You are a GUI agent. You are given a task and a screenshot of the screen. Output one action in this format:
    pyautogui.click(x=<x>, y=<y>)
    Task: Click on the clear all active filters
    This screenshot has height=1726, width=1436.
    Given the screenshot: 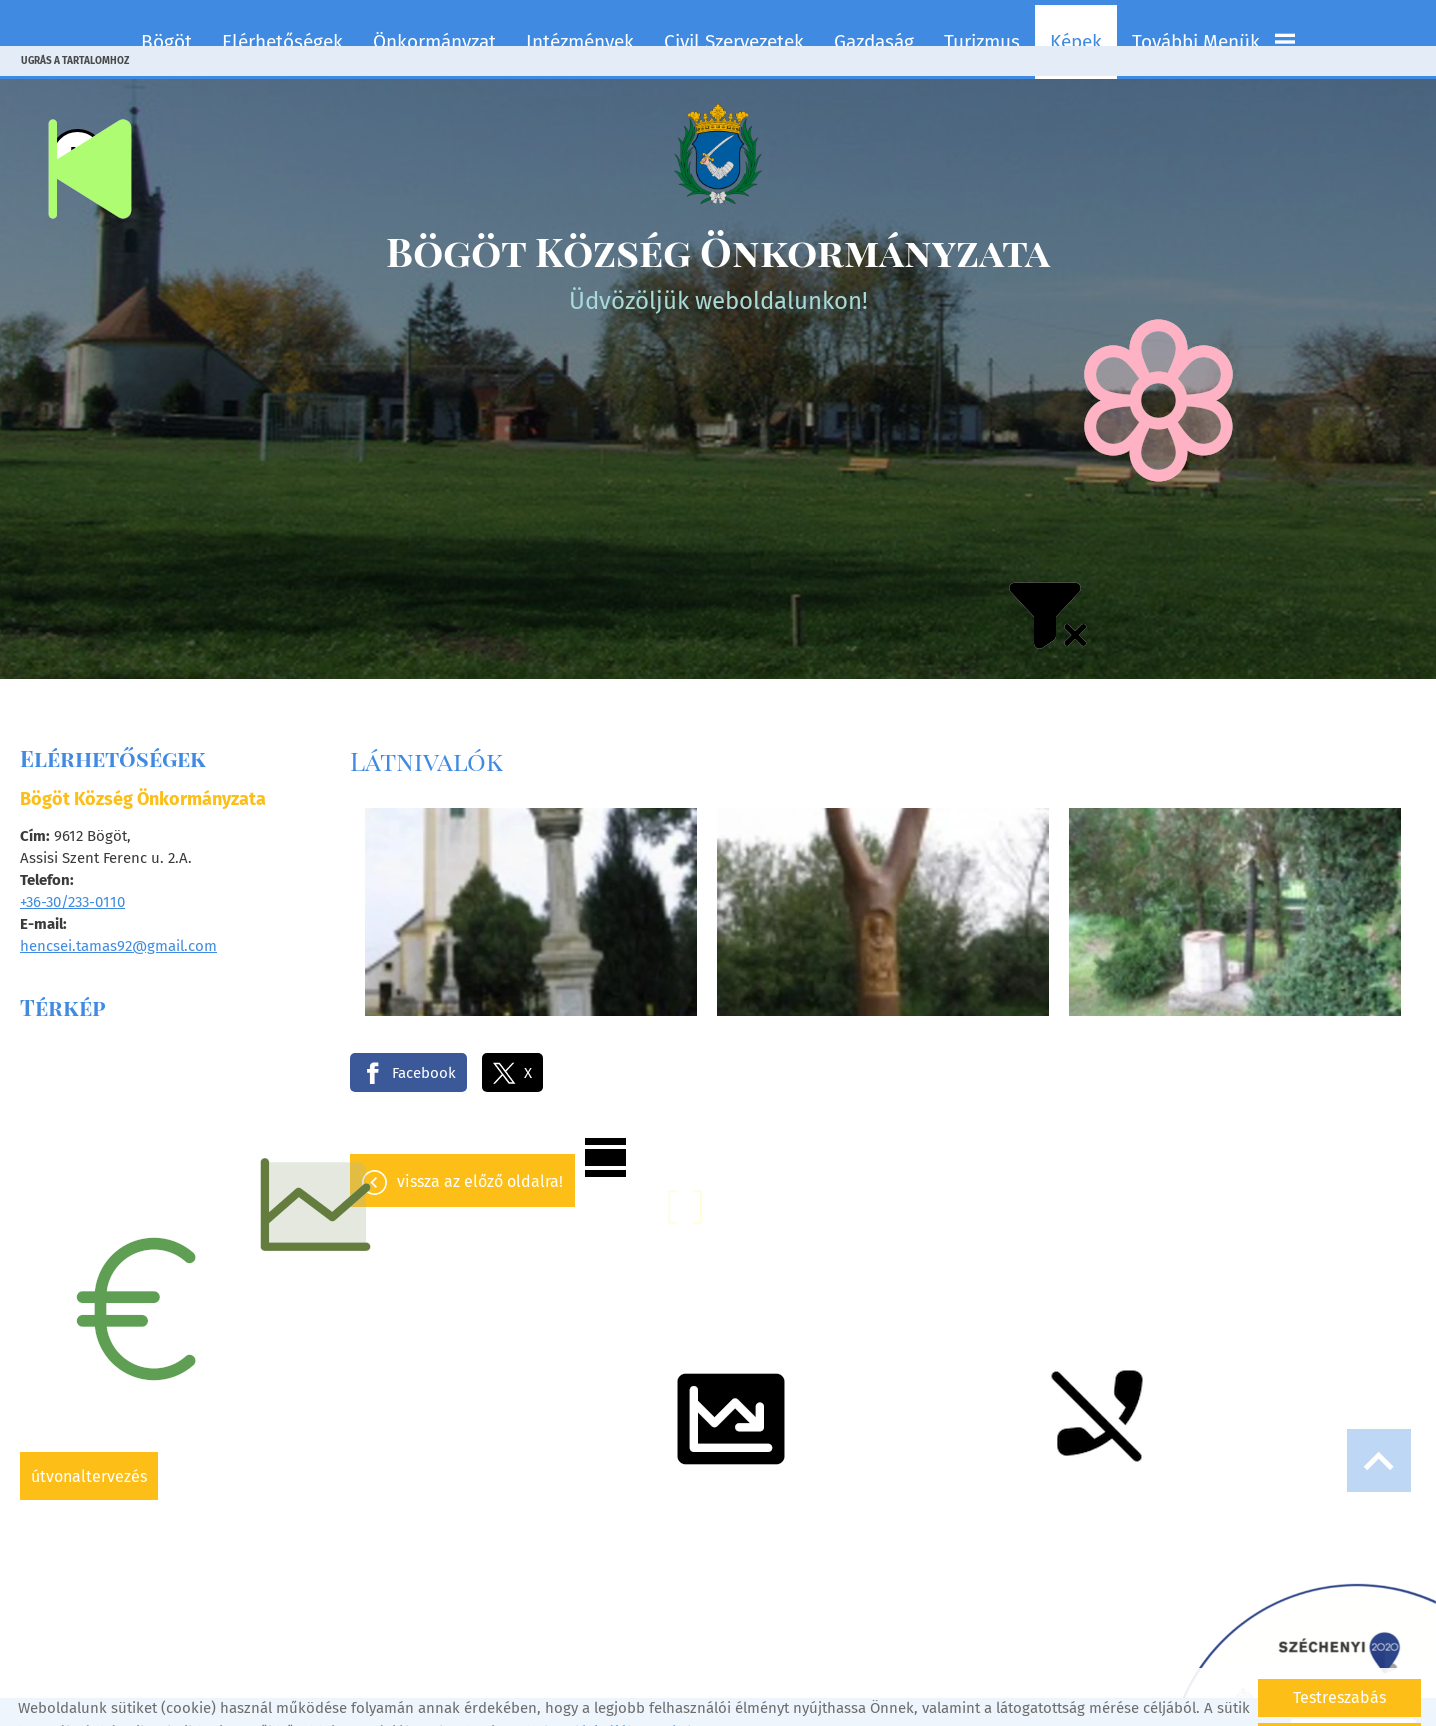 What is the action you would take?
    pyautogui.click(x=1045, y=613)
    